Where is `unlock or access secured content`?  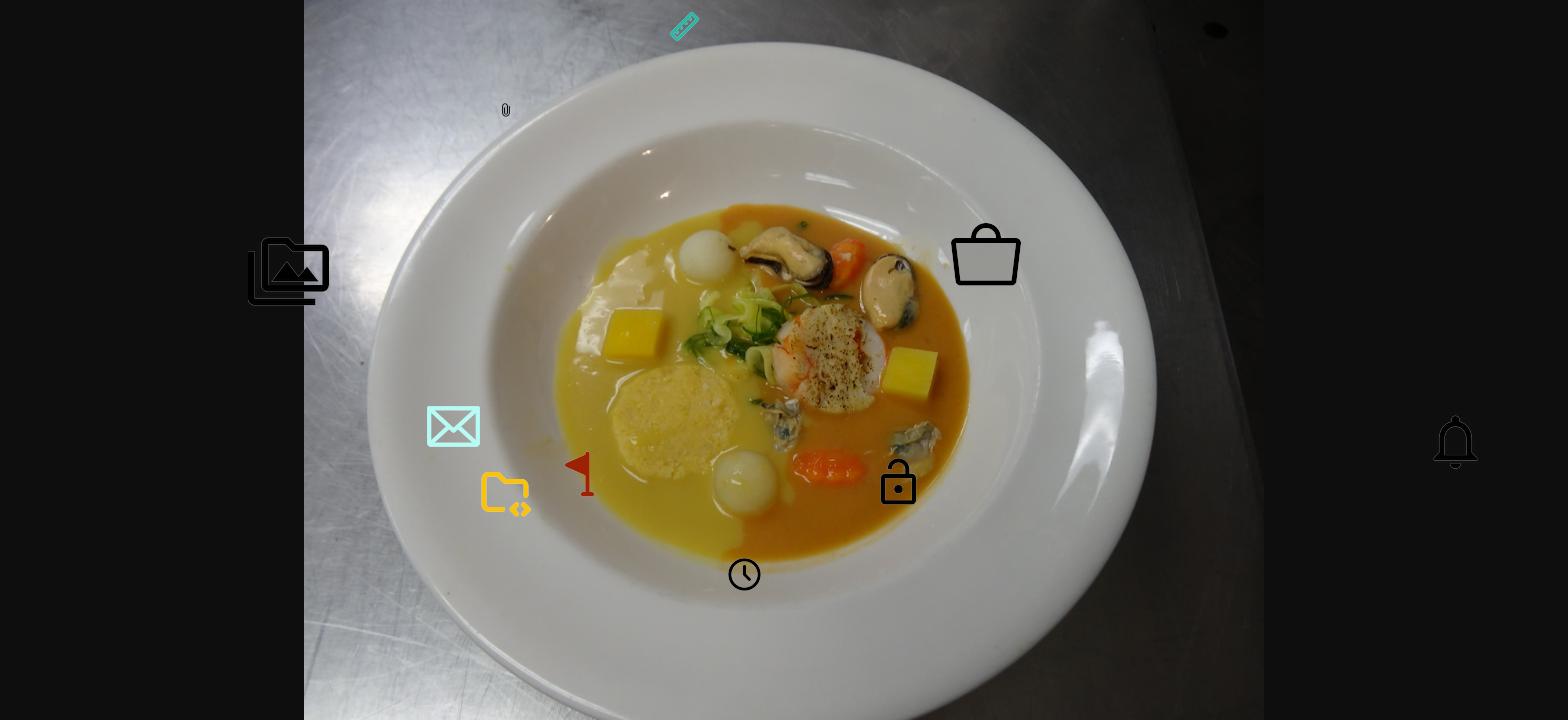
unlock or access secured content is located at coordinates (898, 482).